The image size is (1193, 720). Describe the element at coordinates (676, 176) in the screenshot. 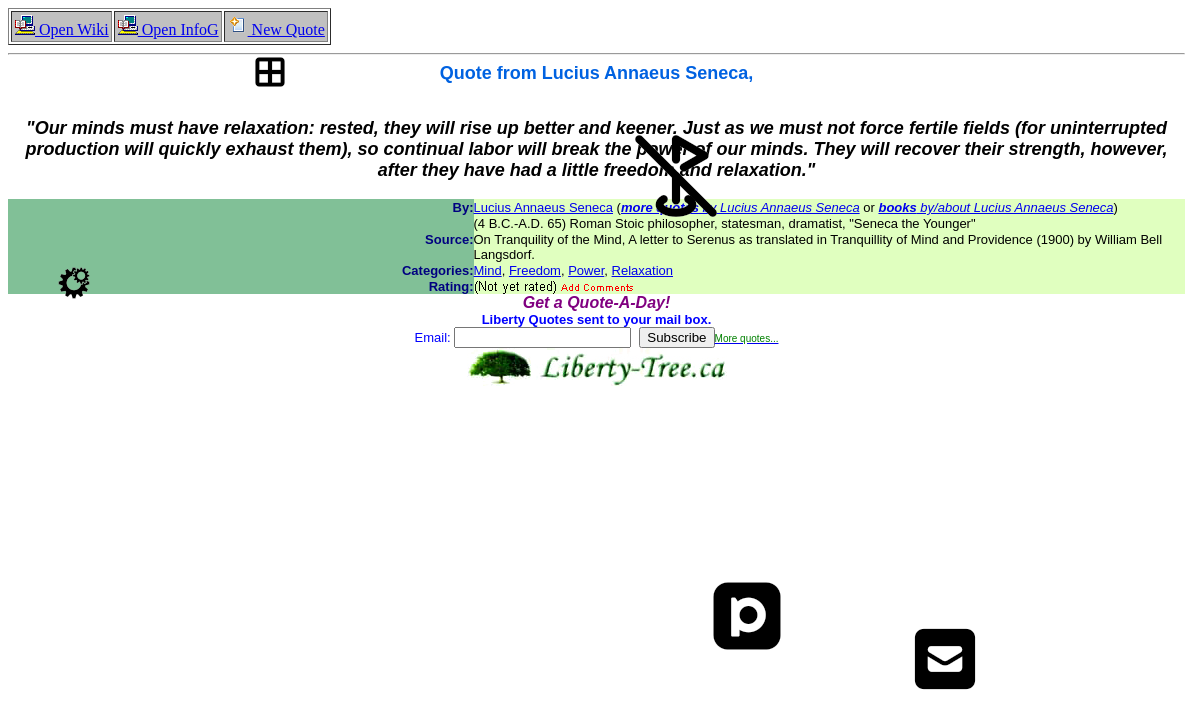

I see `golf feature unavailable or disabled` at that location.